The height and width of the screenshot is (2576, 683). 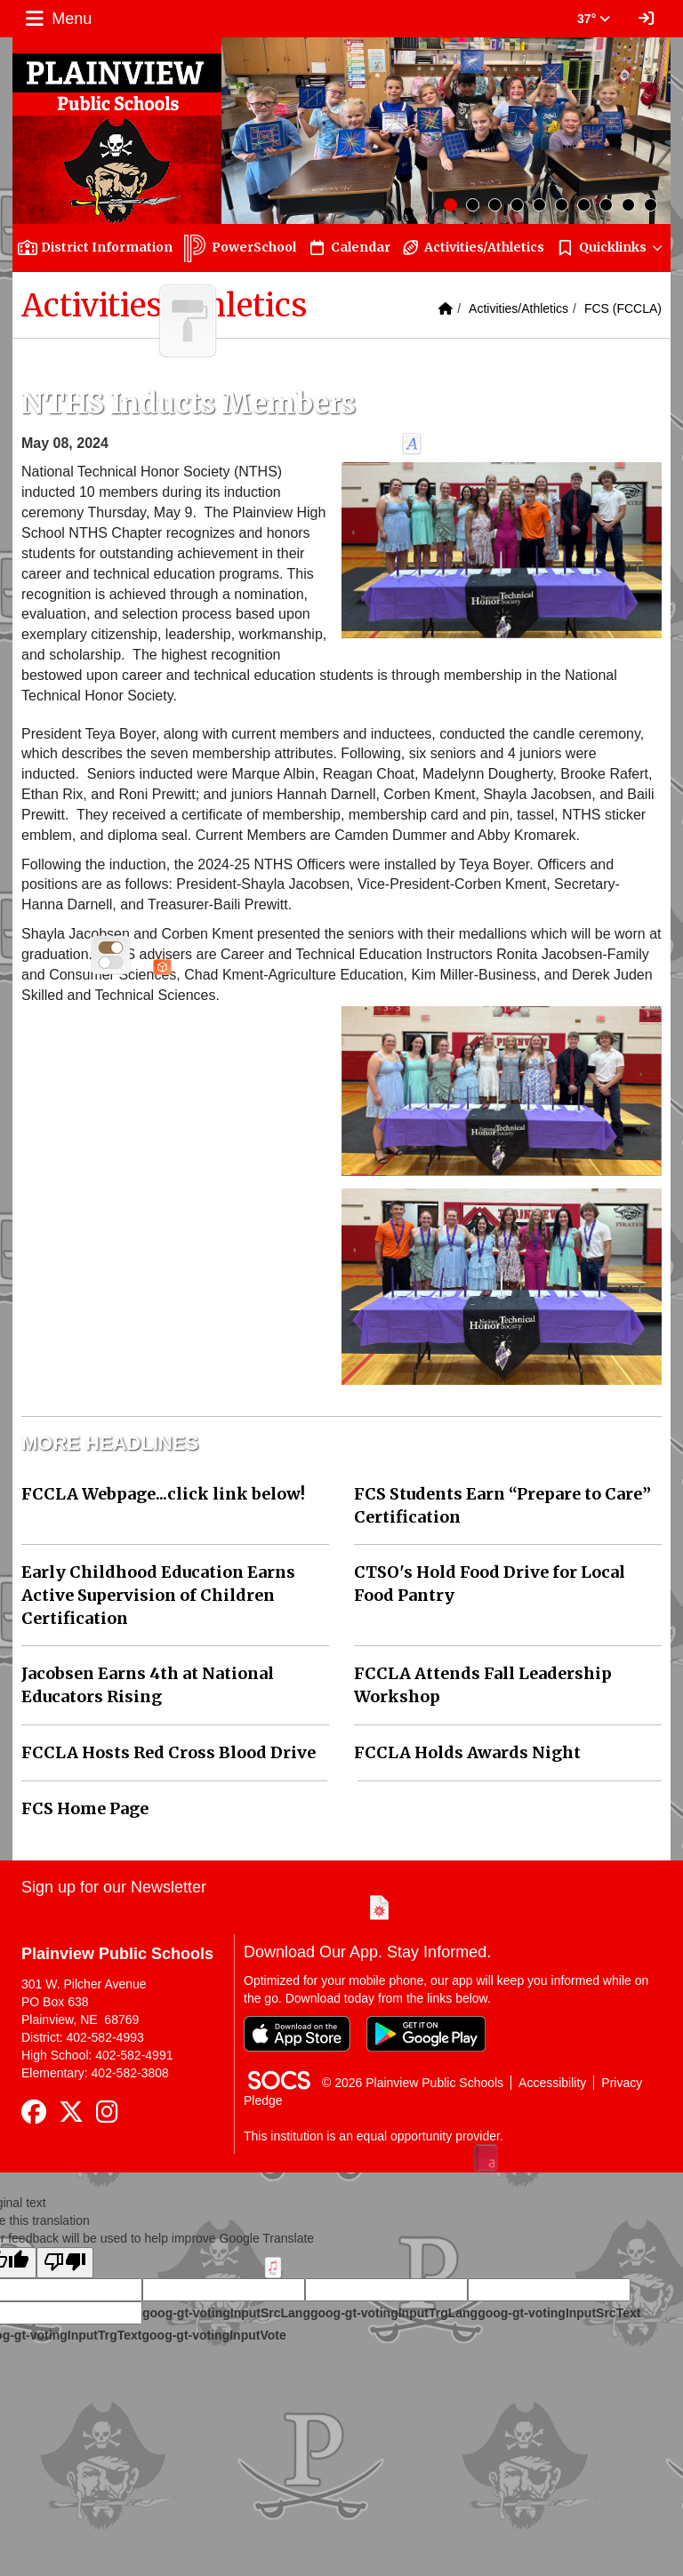 I want to click on open the dictionary app, so click(x=486, y=2157).